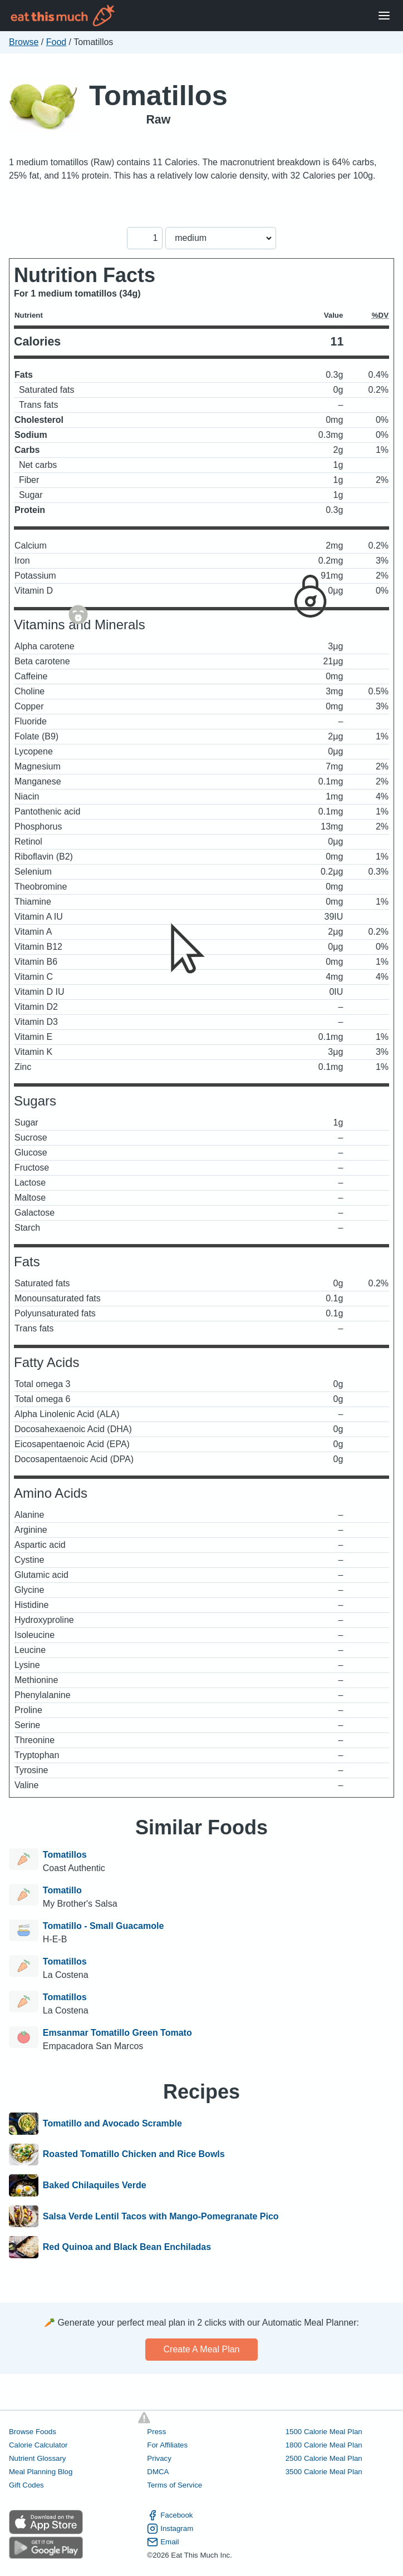  I want to click on open two-factor authentication app, so click(310, 596).